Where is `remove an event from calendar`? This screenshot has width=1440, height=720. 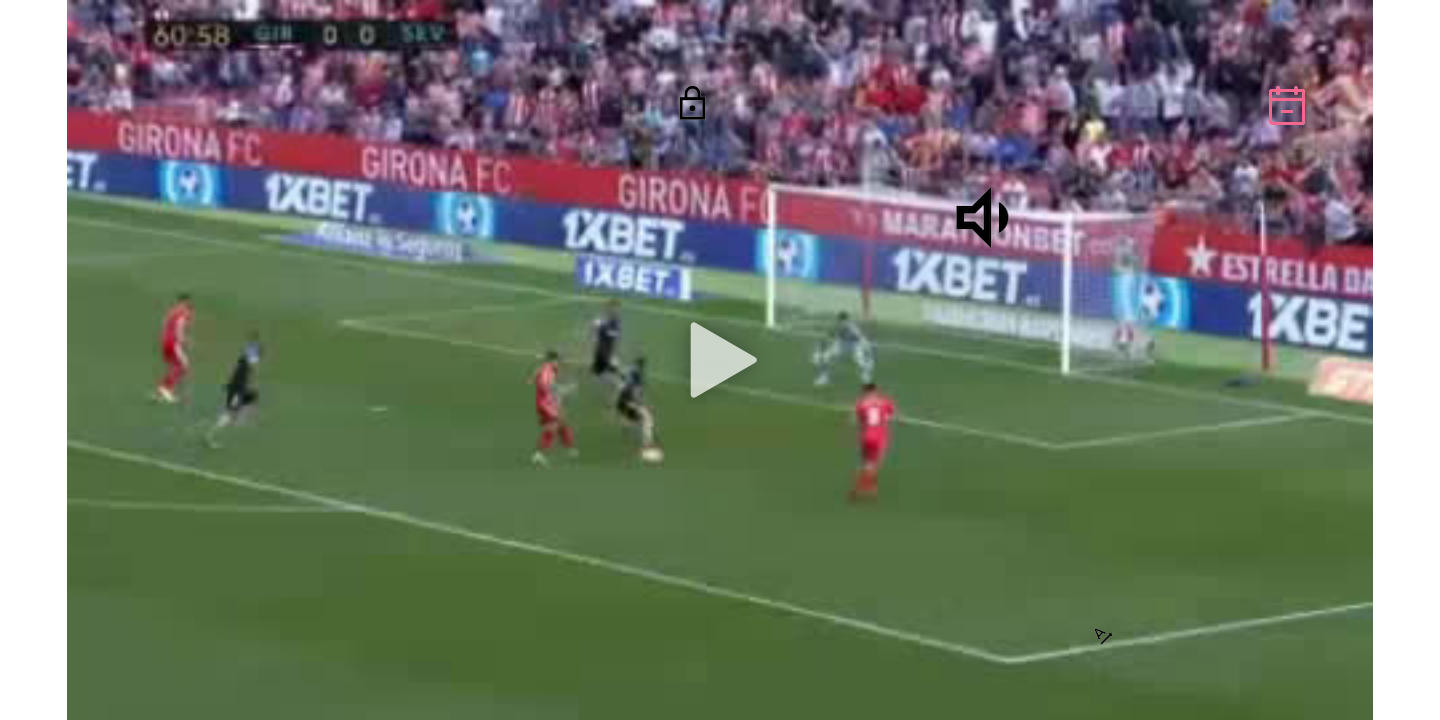 remove an event from calendar is located at coordinates (1287, 107).